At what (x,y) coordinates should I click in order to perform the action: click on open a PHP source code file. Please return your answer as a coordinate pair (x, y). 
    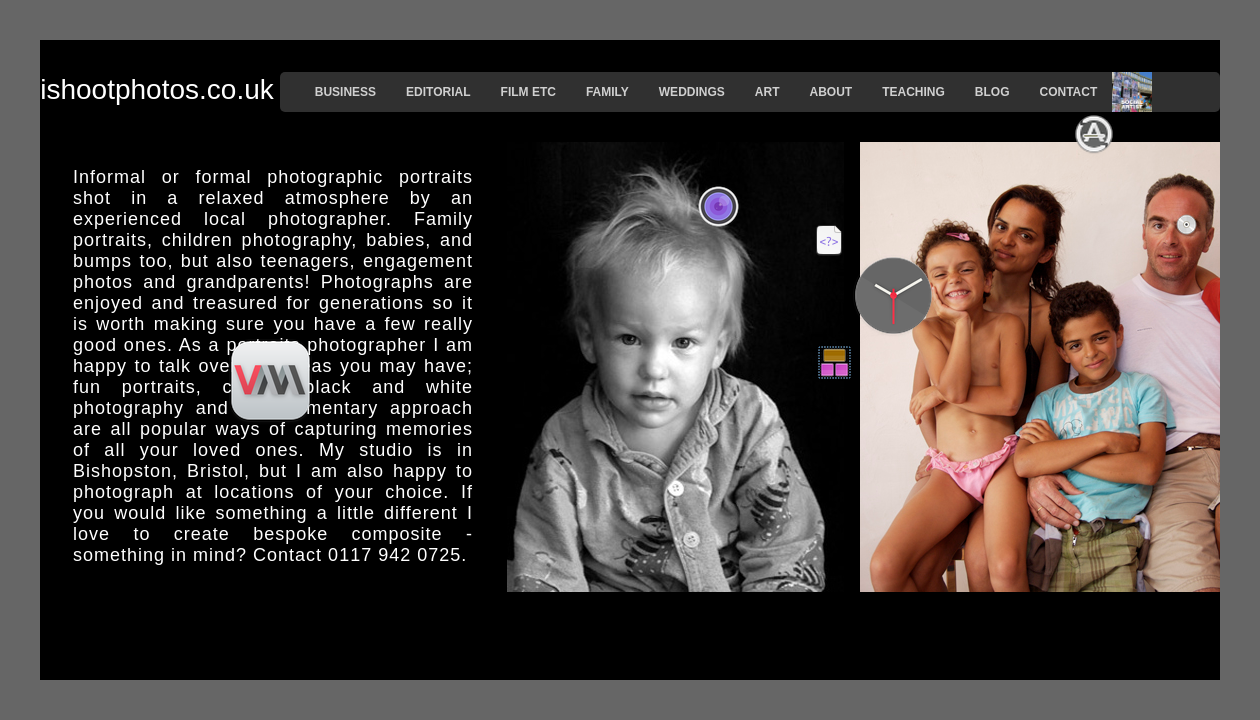
    Looking at the image, I should click on (829, 240).